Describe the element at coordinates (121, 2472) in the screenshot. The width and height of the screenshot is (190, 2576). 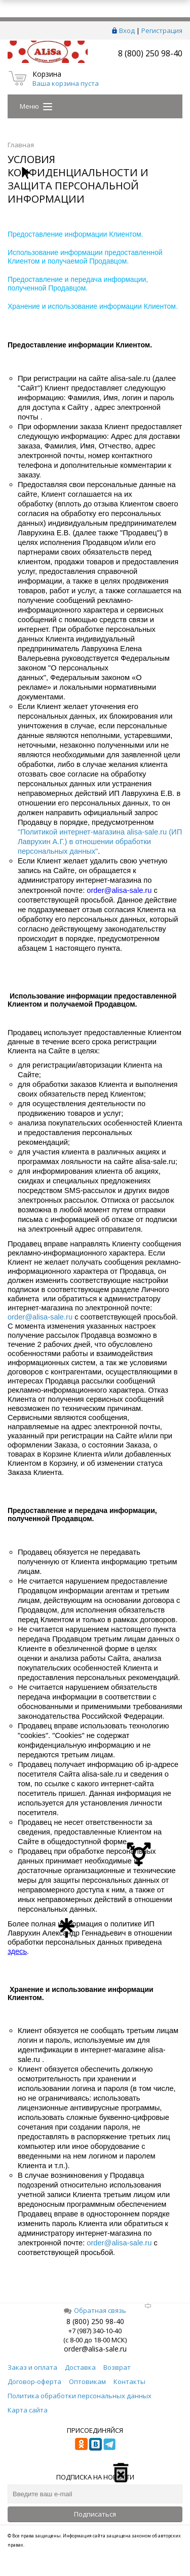
I see `permanently delete an item` at that location.